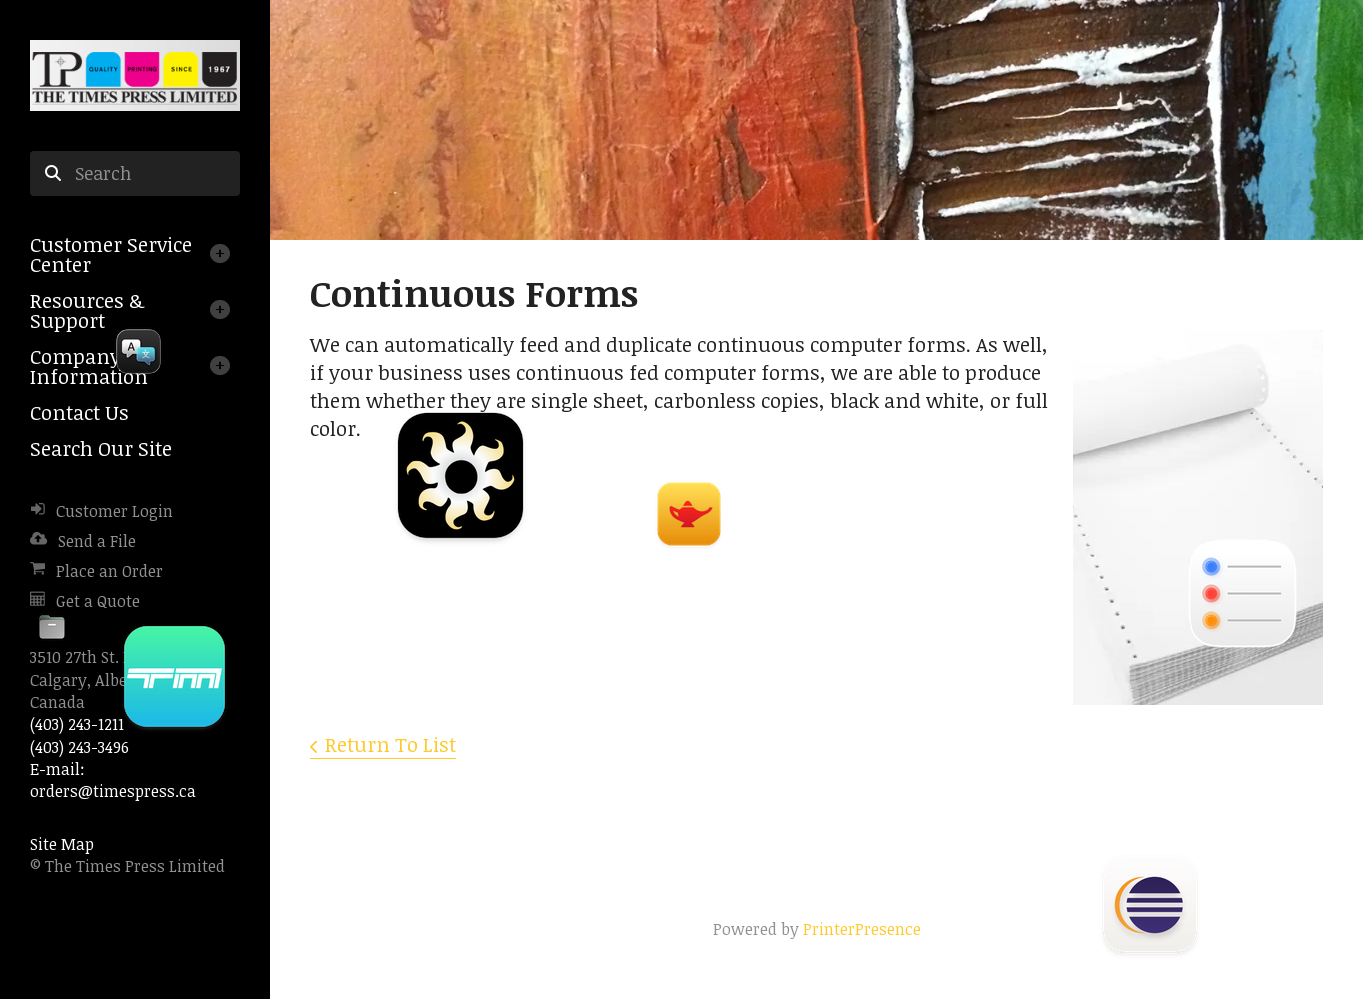 Image resolution: width=1363 pixels, height=999 pixels. What do you see at coordinates (1150, 905) in the screenshot?
I see `open eclipse IDE` at bounding box center [1150, 905].